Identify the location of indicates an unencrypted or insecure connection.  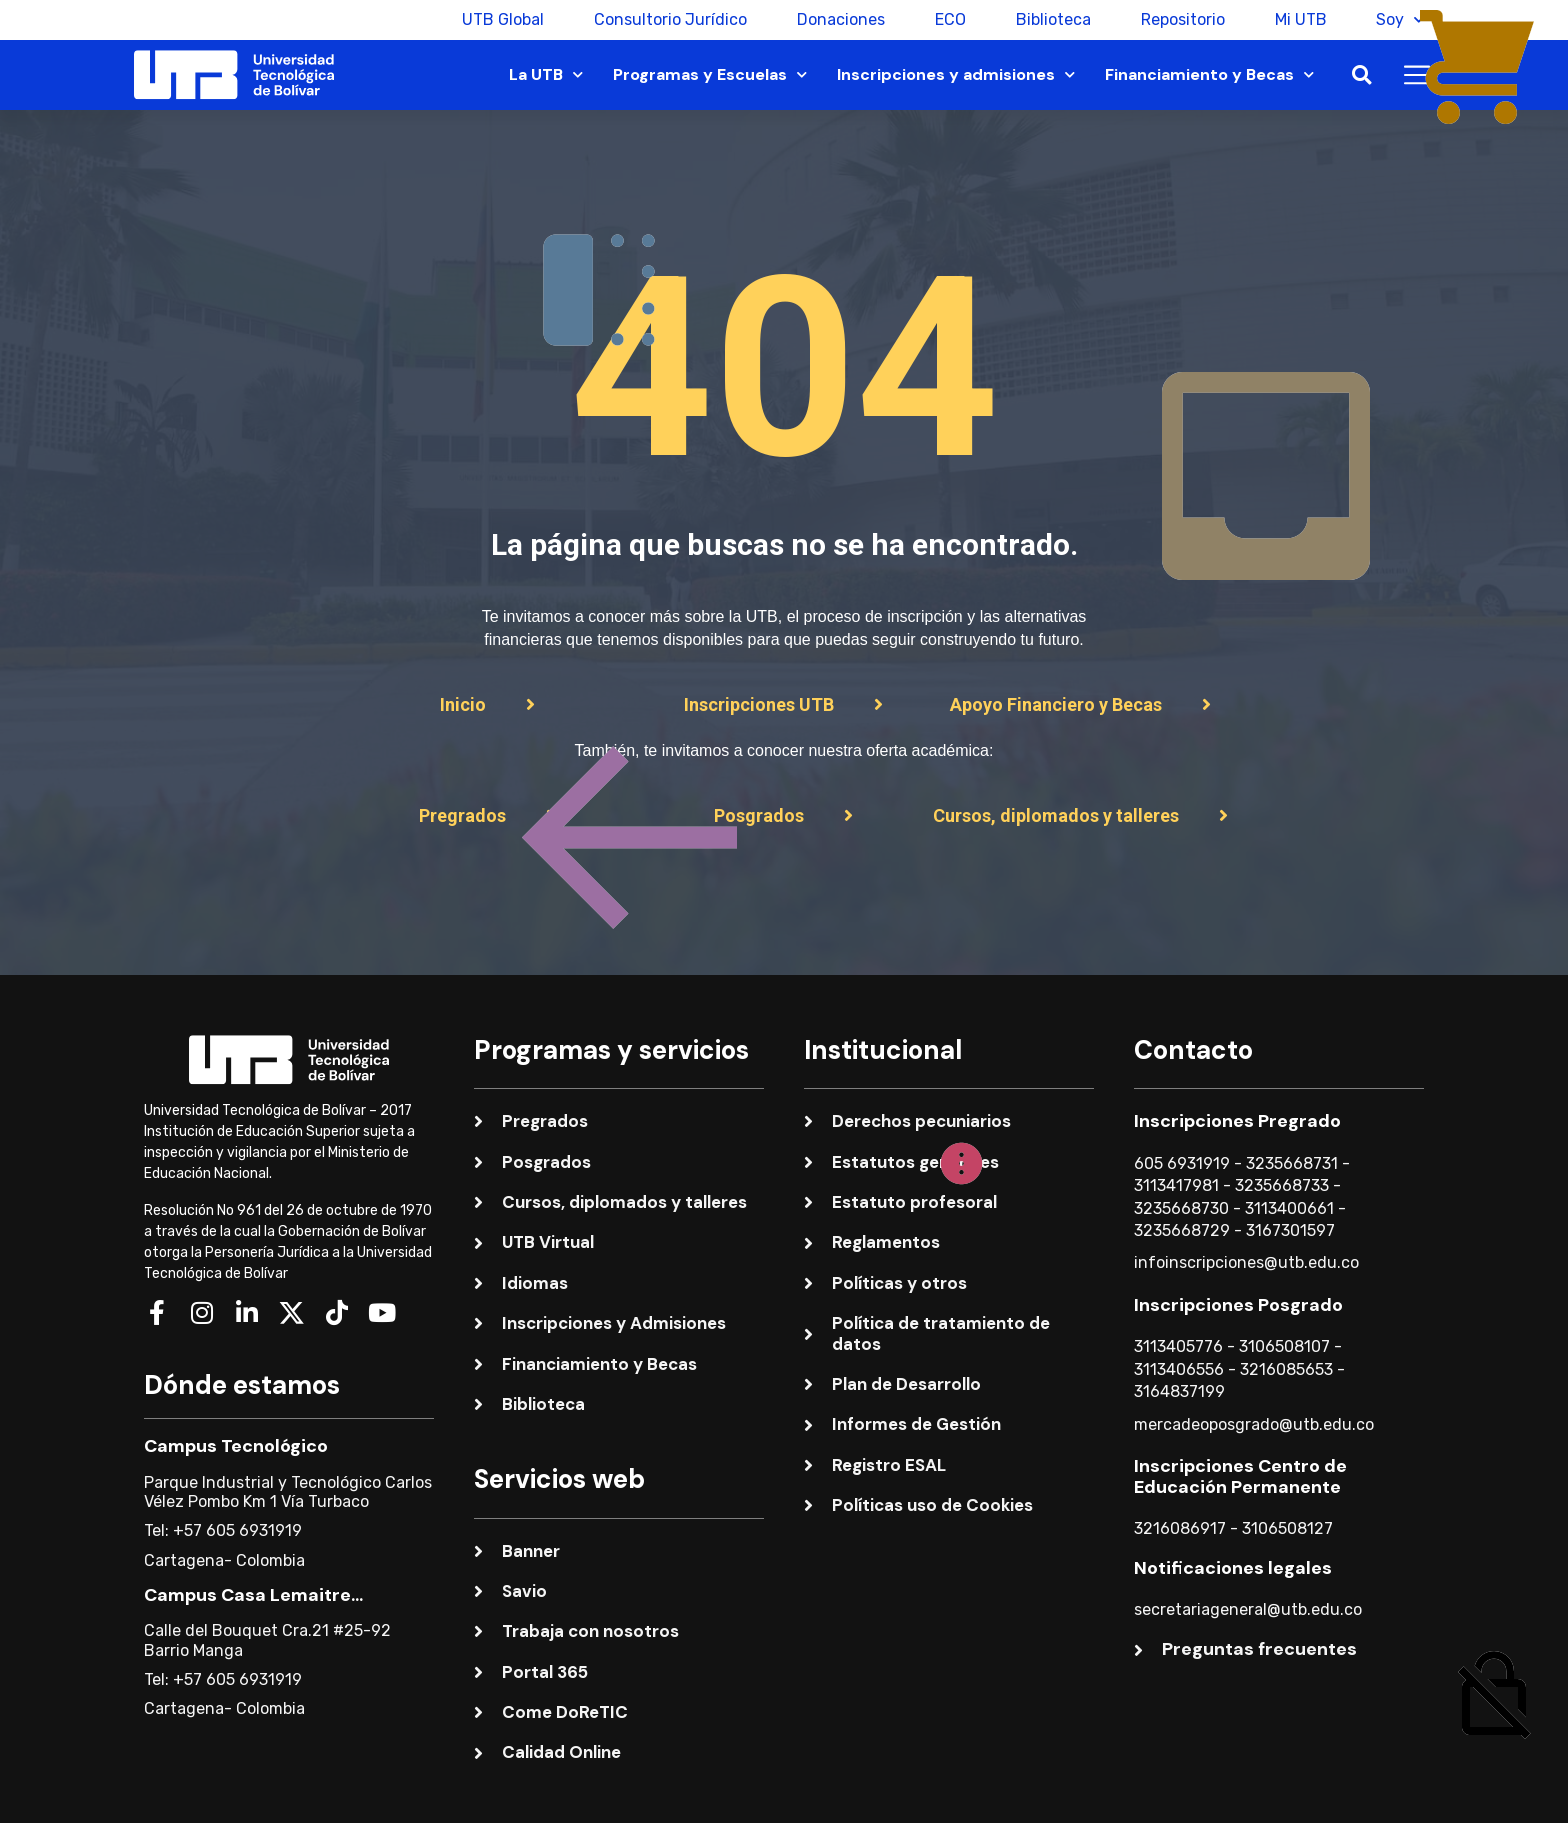
(1494, 1695).